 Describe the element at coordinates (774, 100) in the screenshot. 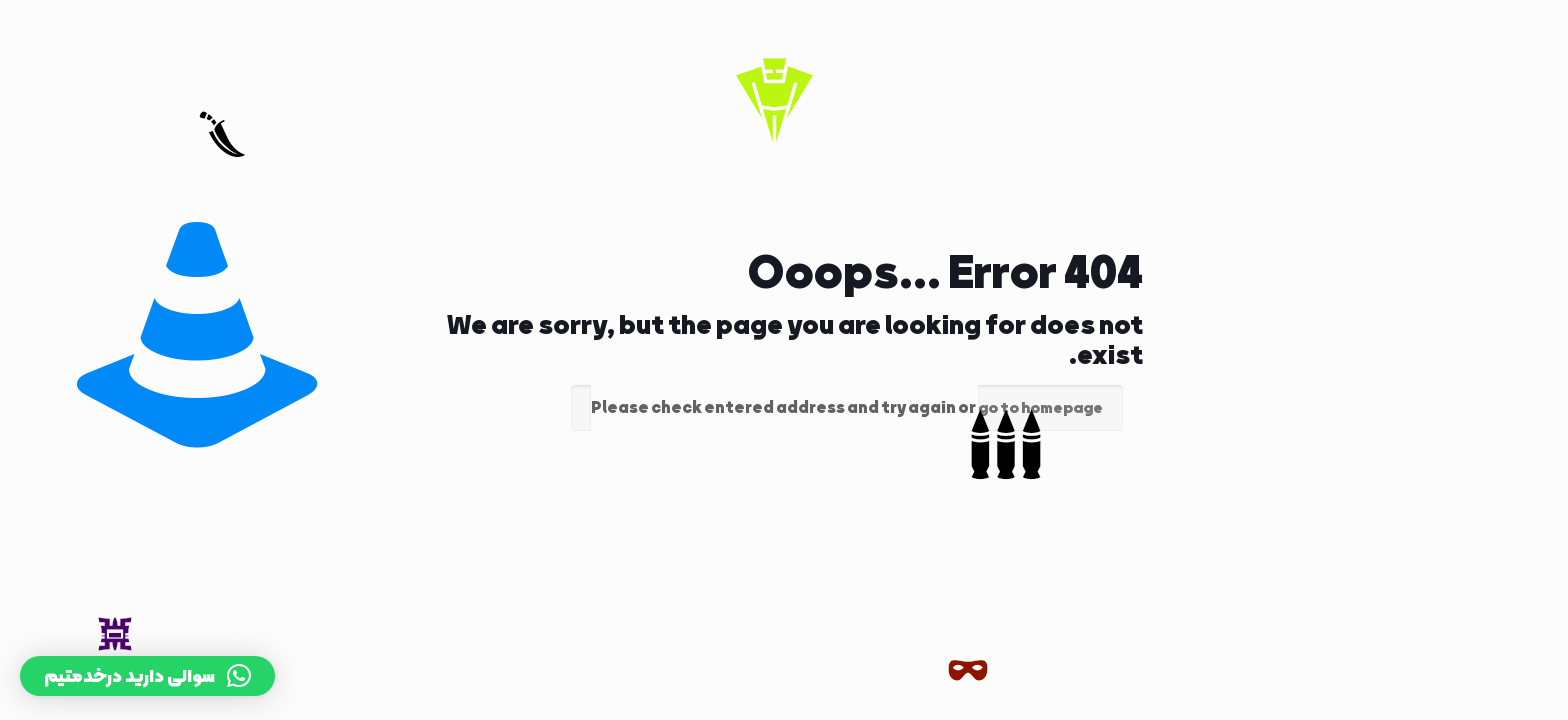

I see `activate defensive shield or guard ability` at that location.